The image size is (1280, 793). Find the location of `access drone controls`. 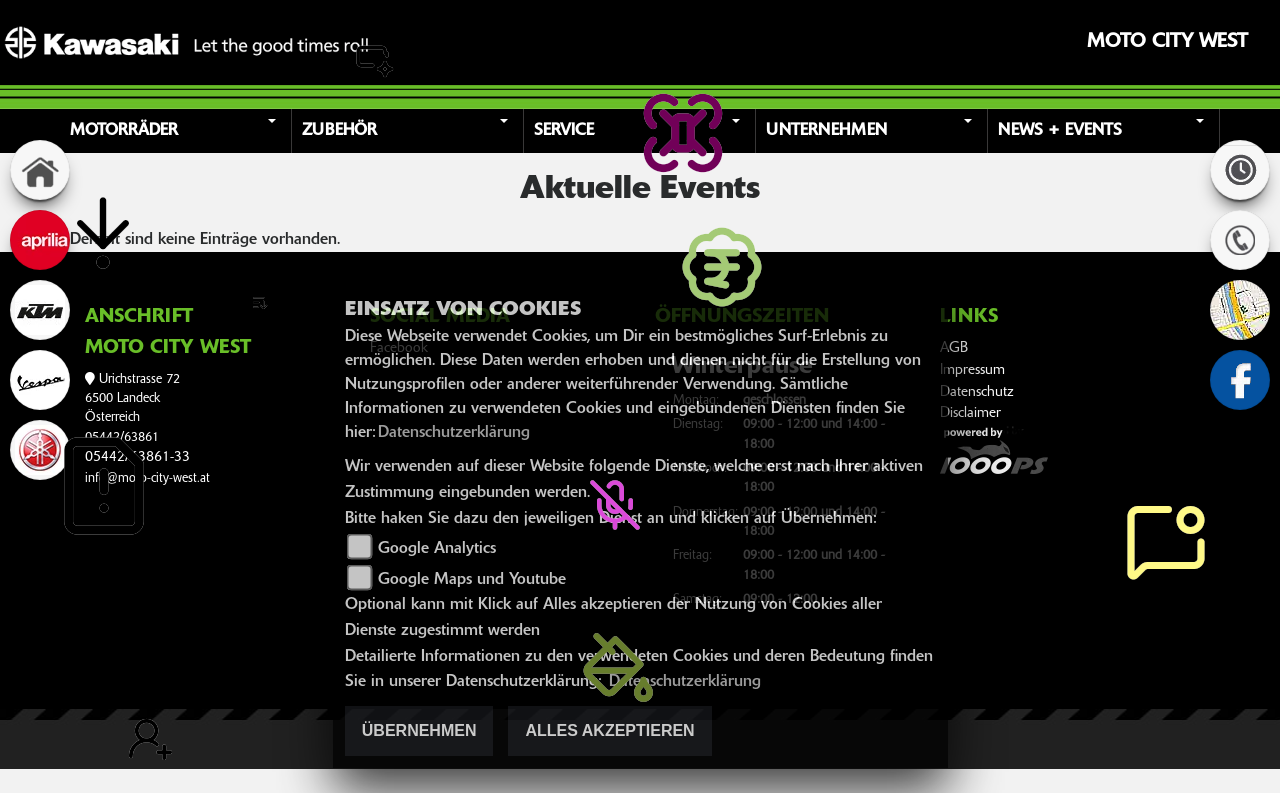

access drone controls is located at coordinates (683, 133).